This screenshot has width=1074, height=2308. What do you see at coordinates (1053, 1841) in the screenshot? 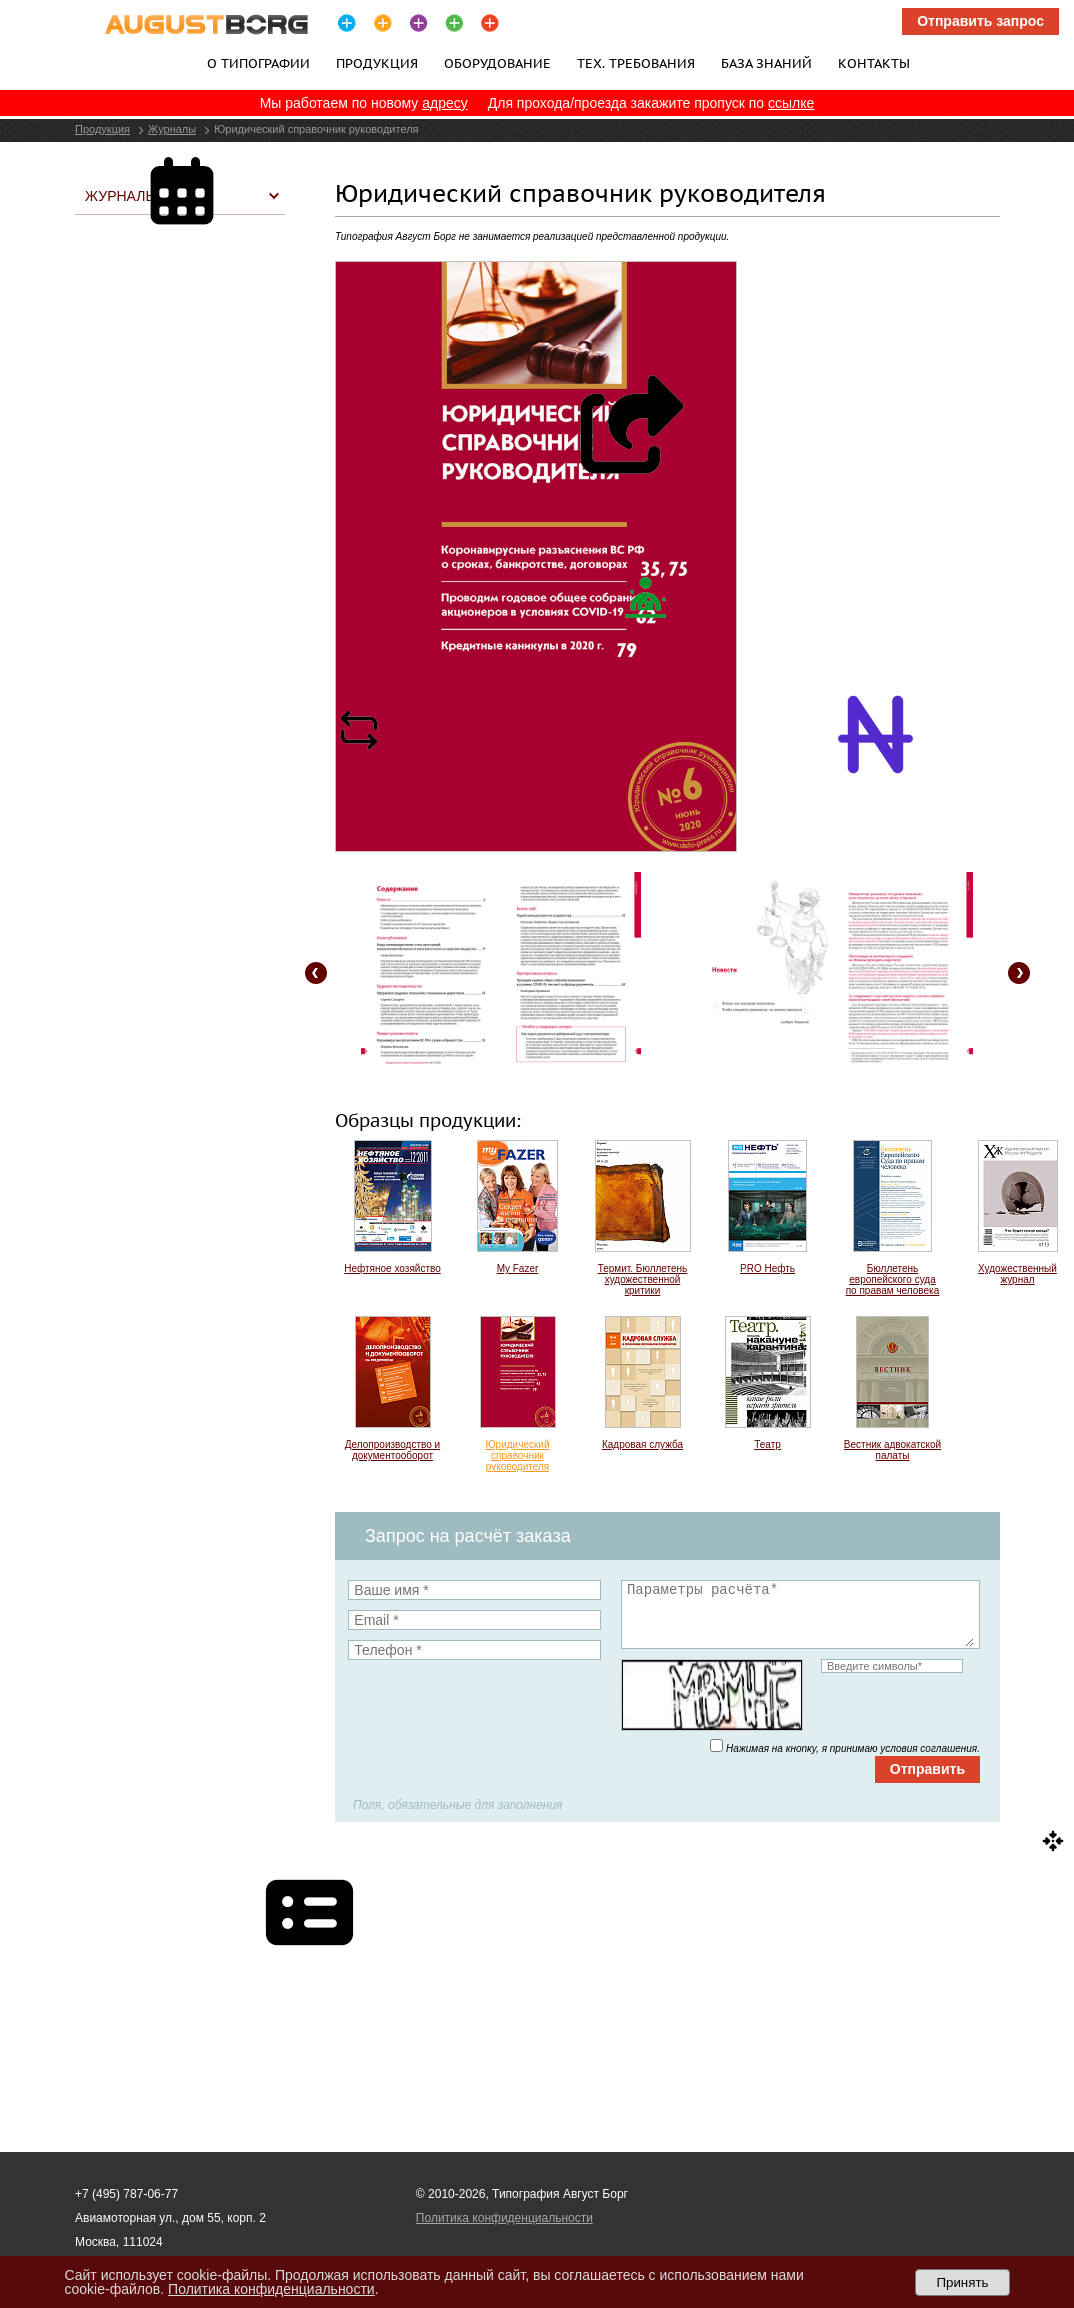
I see `center or focus on a specific point` at bounding box center [1053, 1841].